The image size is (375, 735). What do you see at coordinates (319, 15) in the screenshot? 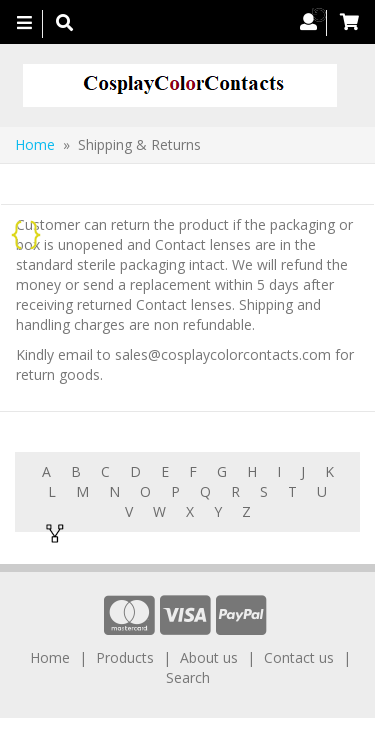
I see `restart the debugging session` at bounding box center [319, 15].